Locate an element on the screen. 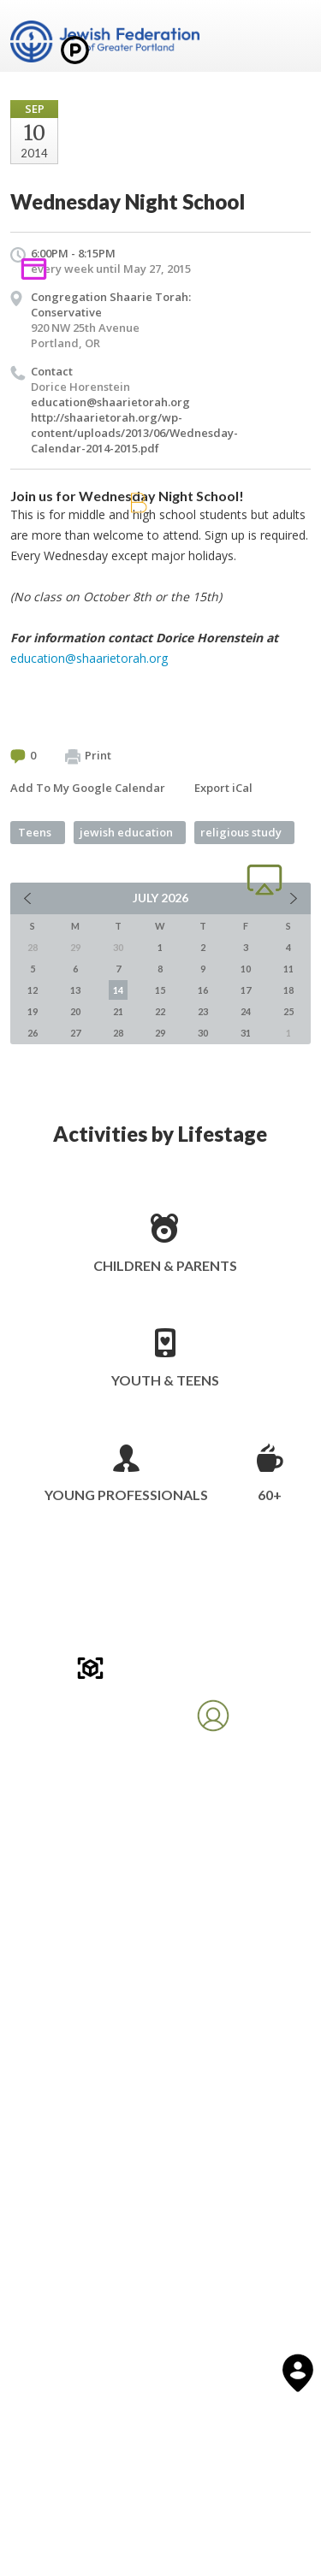 This screenshot has height=2576, width=321. scan or detect 3D objects is located at coordinates (90, 1668).